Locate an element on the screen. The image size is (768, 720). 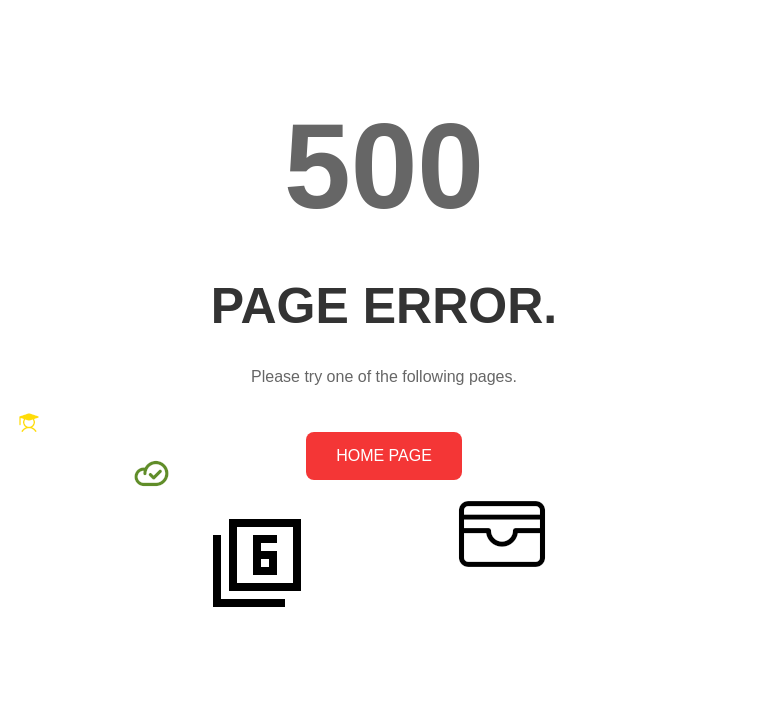
view student profile or account is located at coordinates (29, 423).